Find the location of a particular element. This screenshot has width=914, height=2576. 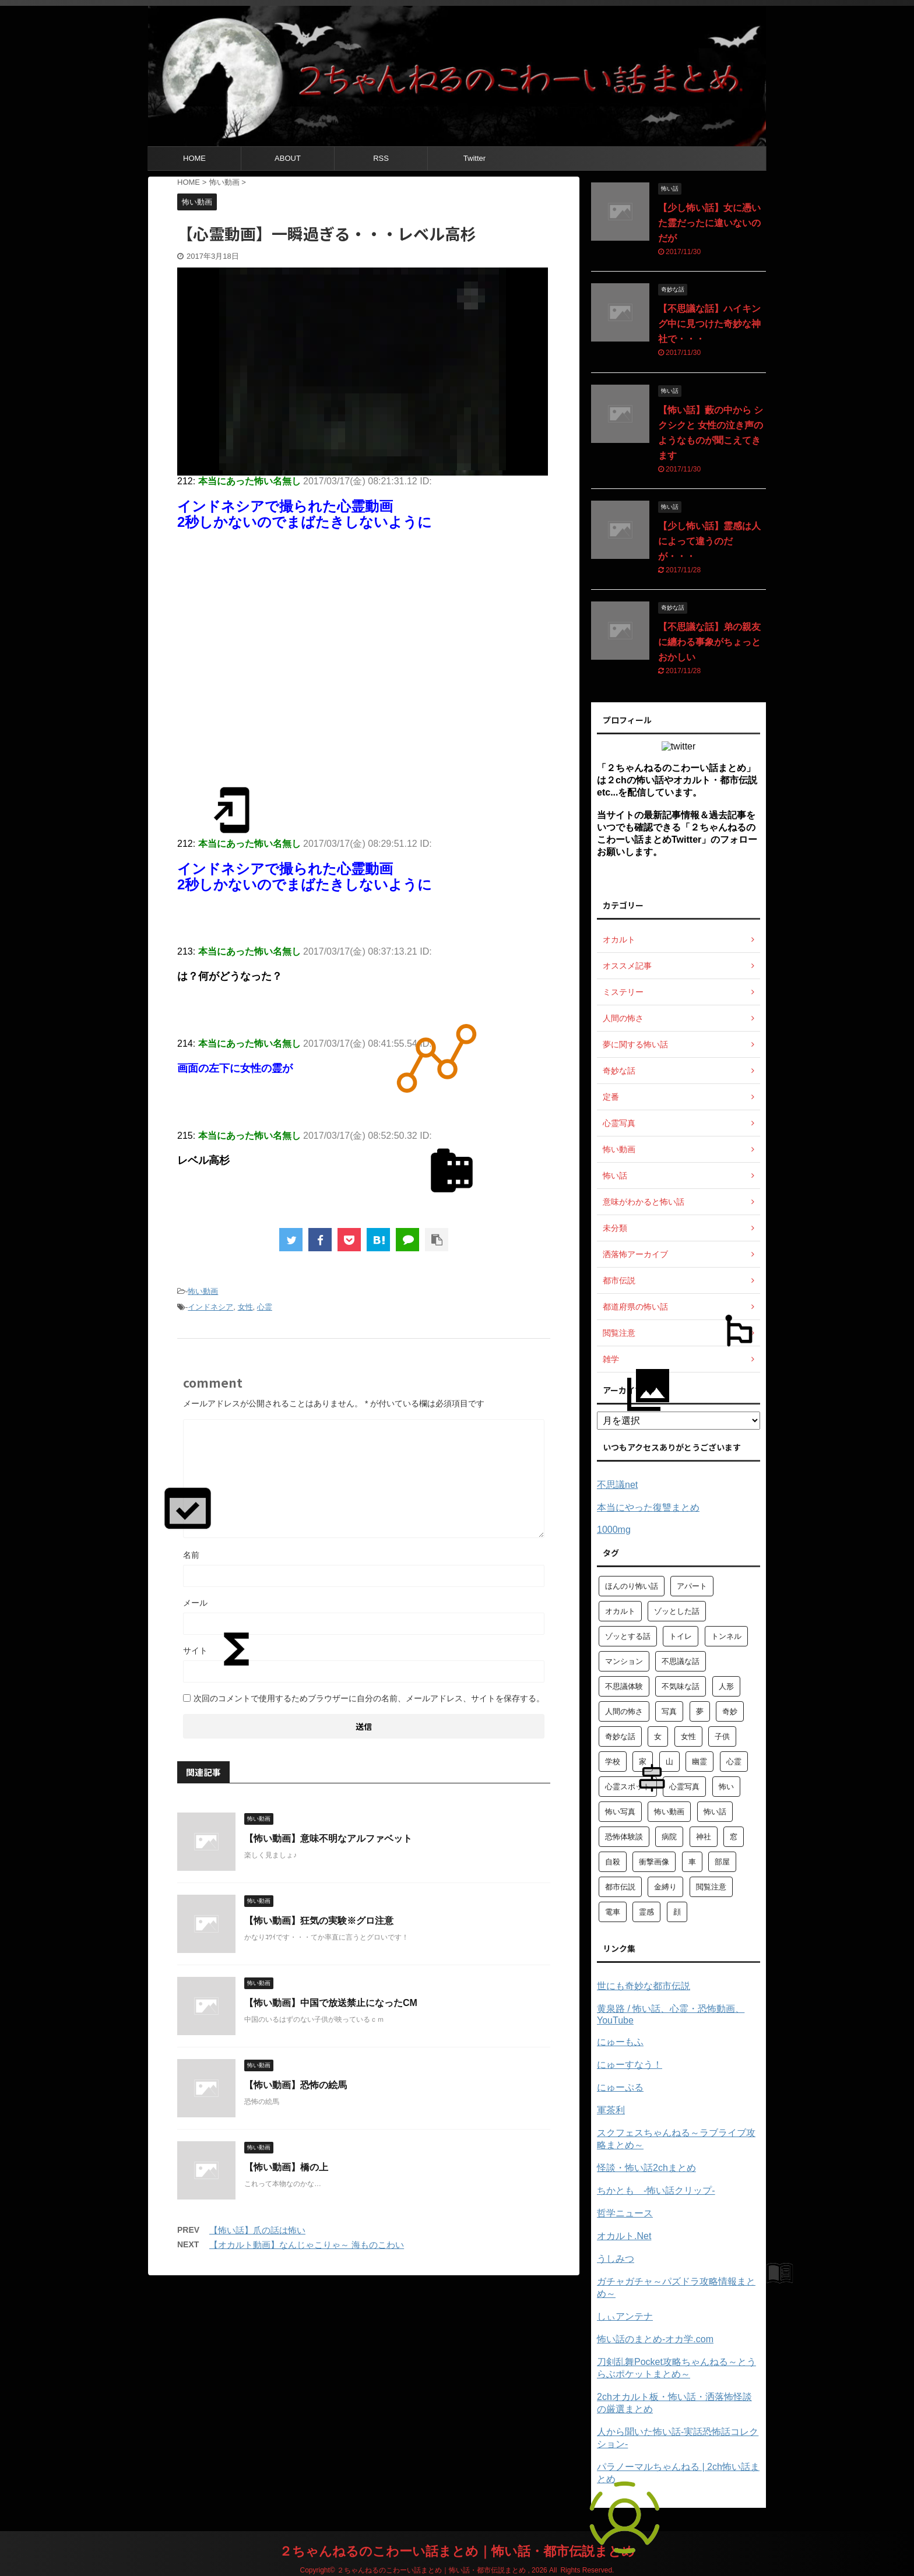

indicates a verified domain or website is located at coordinates (188, 1508).